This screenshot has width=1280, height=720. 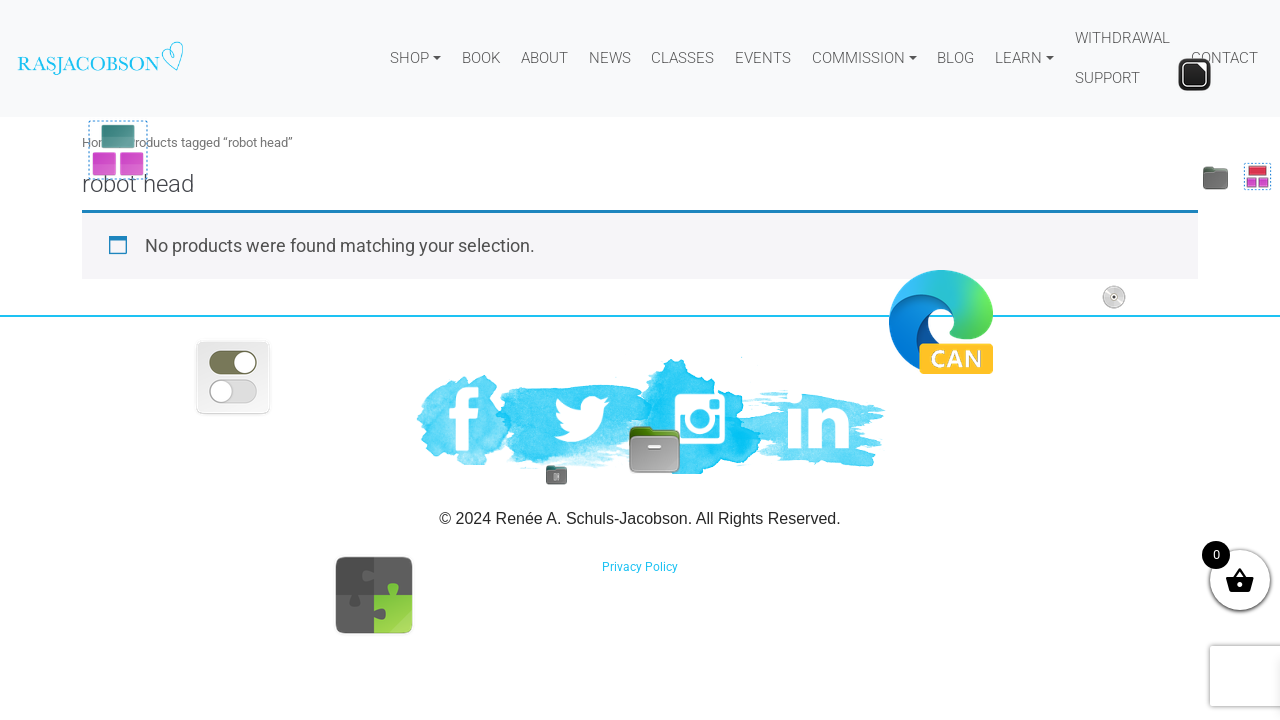 What do you see at coordinates (941, 322) in the screenshot?
I see `open microsoft edge canary browser` at bounding box center [941, 322].